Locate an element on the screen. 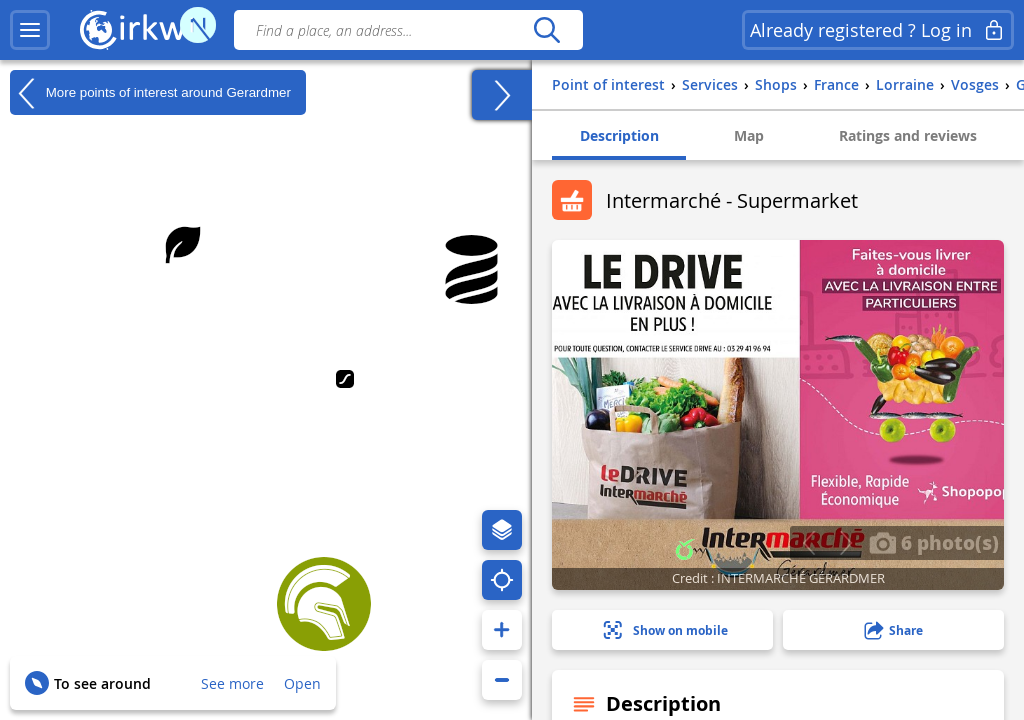 This screenshot has width=1024, height=720. open lottiefiles app is located at coordinates (345, 379).